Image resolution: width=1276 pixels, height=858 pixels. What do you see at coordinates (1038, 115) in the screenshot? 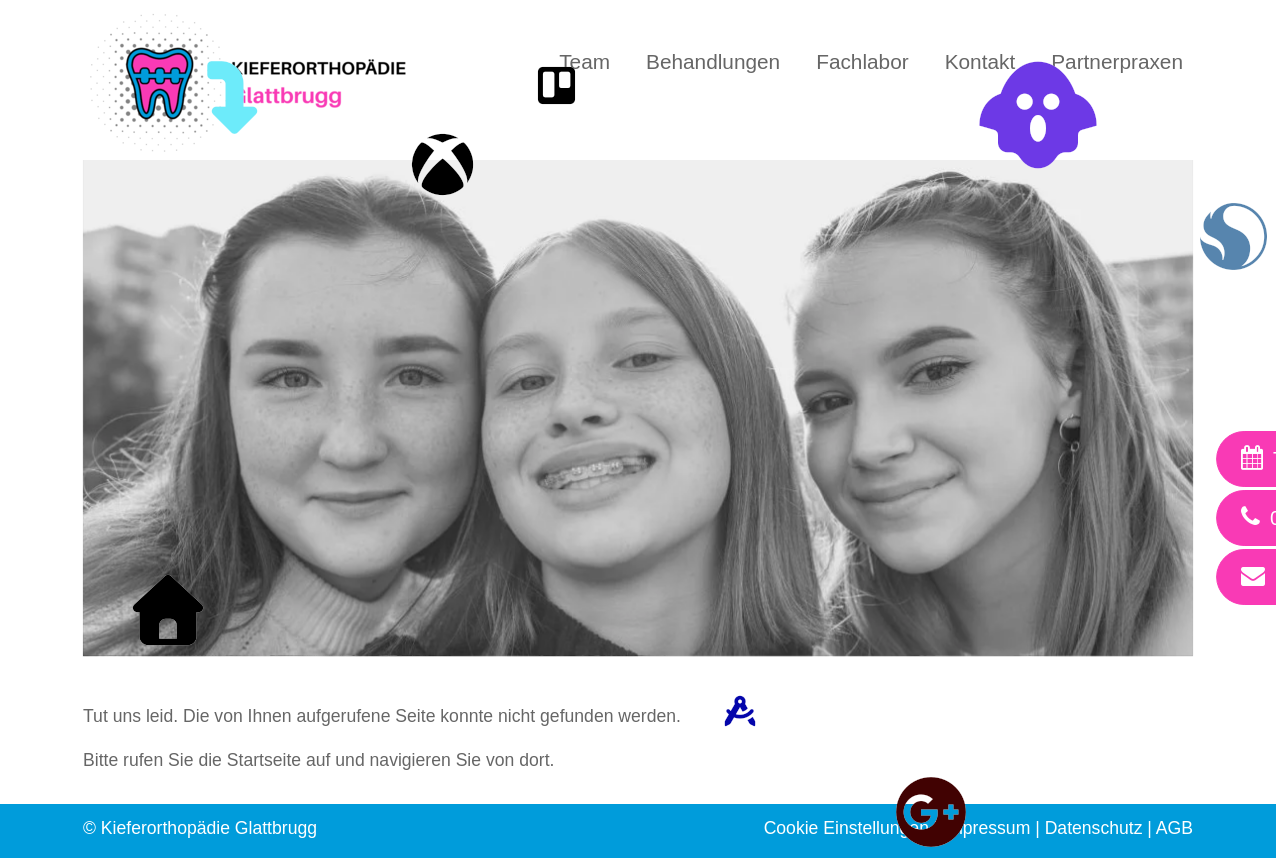
I see `ghost mode or incognito status indicator` at bounding box center [1038, 115].